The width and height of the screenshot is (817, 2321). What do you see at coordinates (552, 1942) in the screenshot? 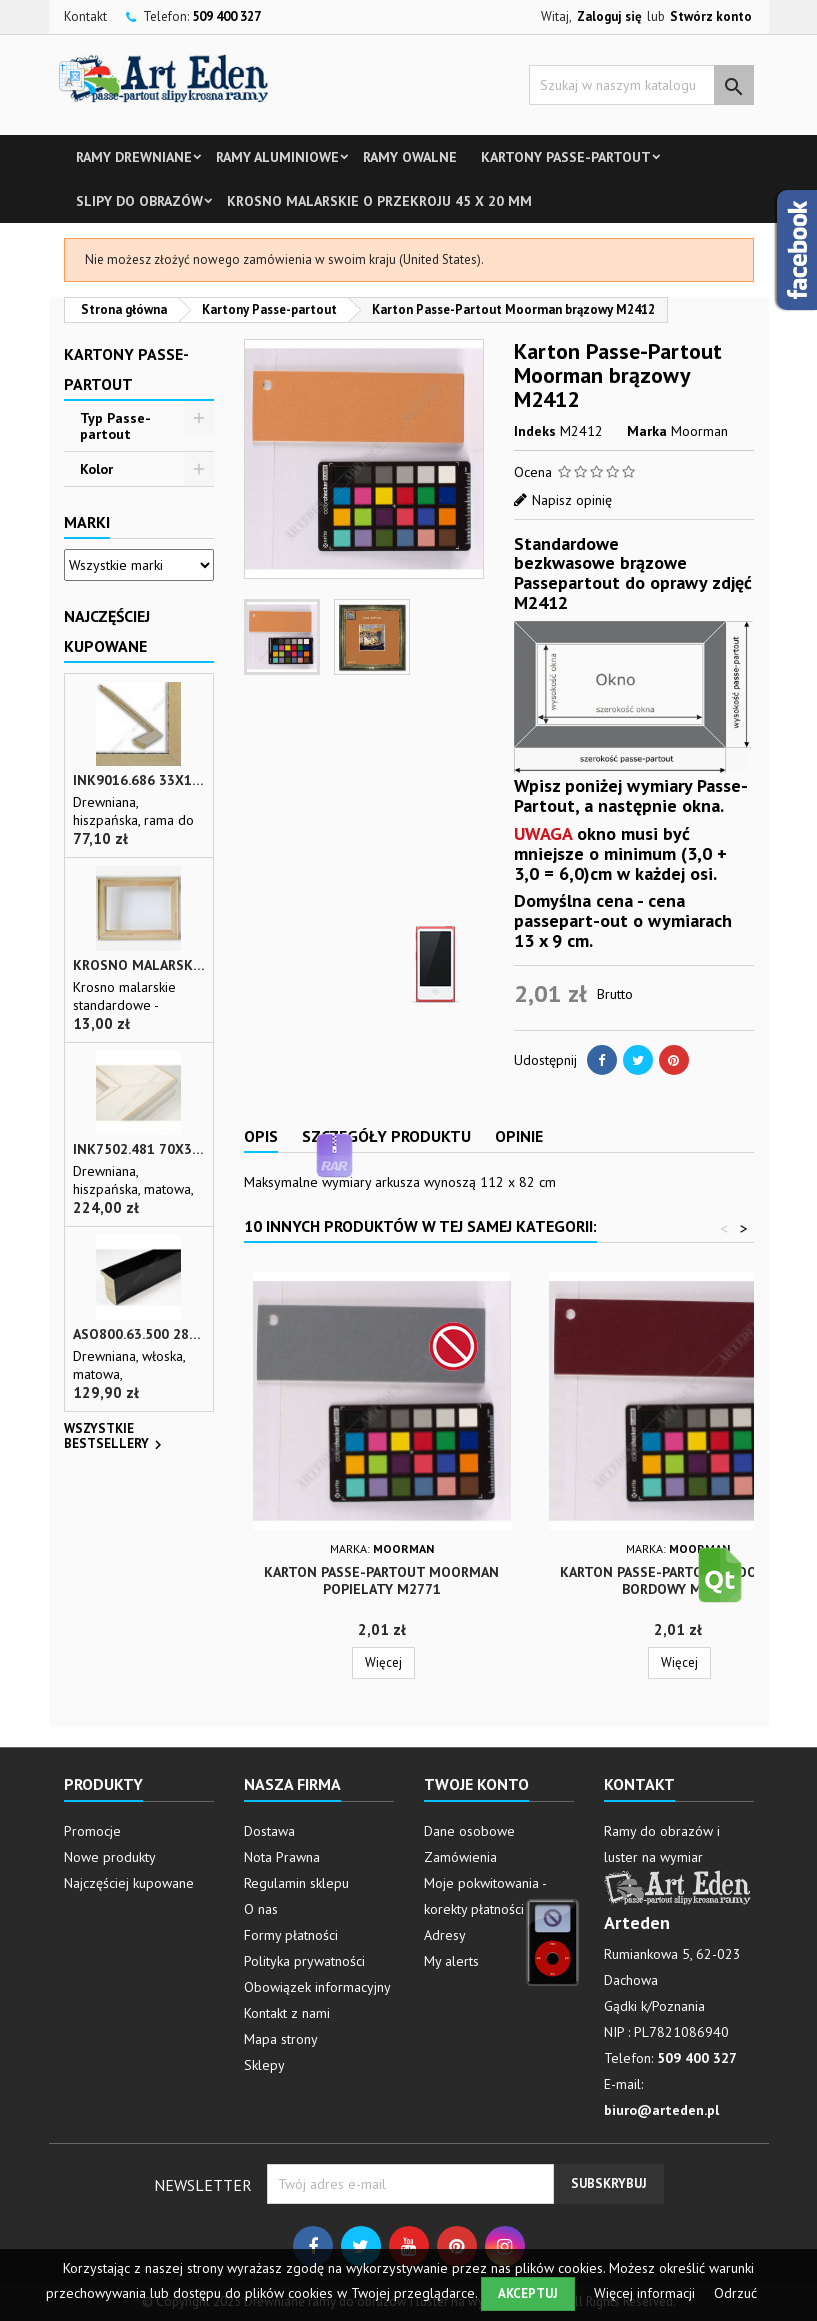
I see `iPod device with sync disabled or unavailable` at bounding box center [552, 1942].